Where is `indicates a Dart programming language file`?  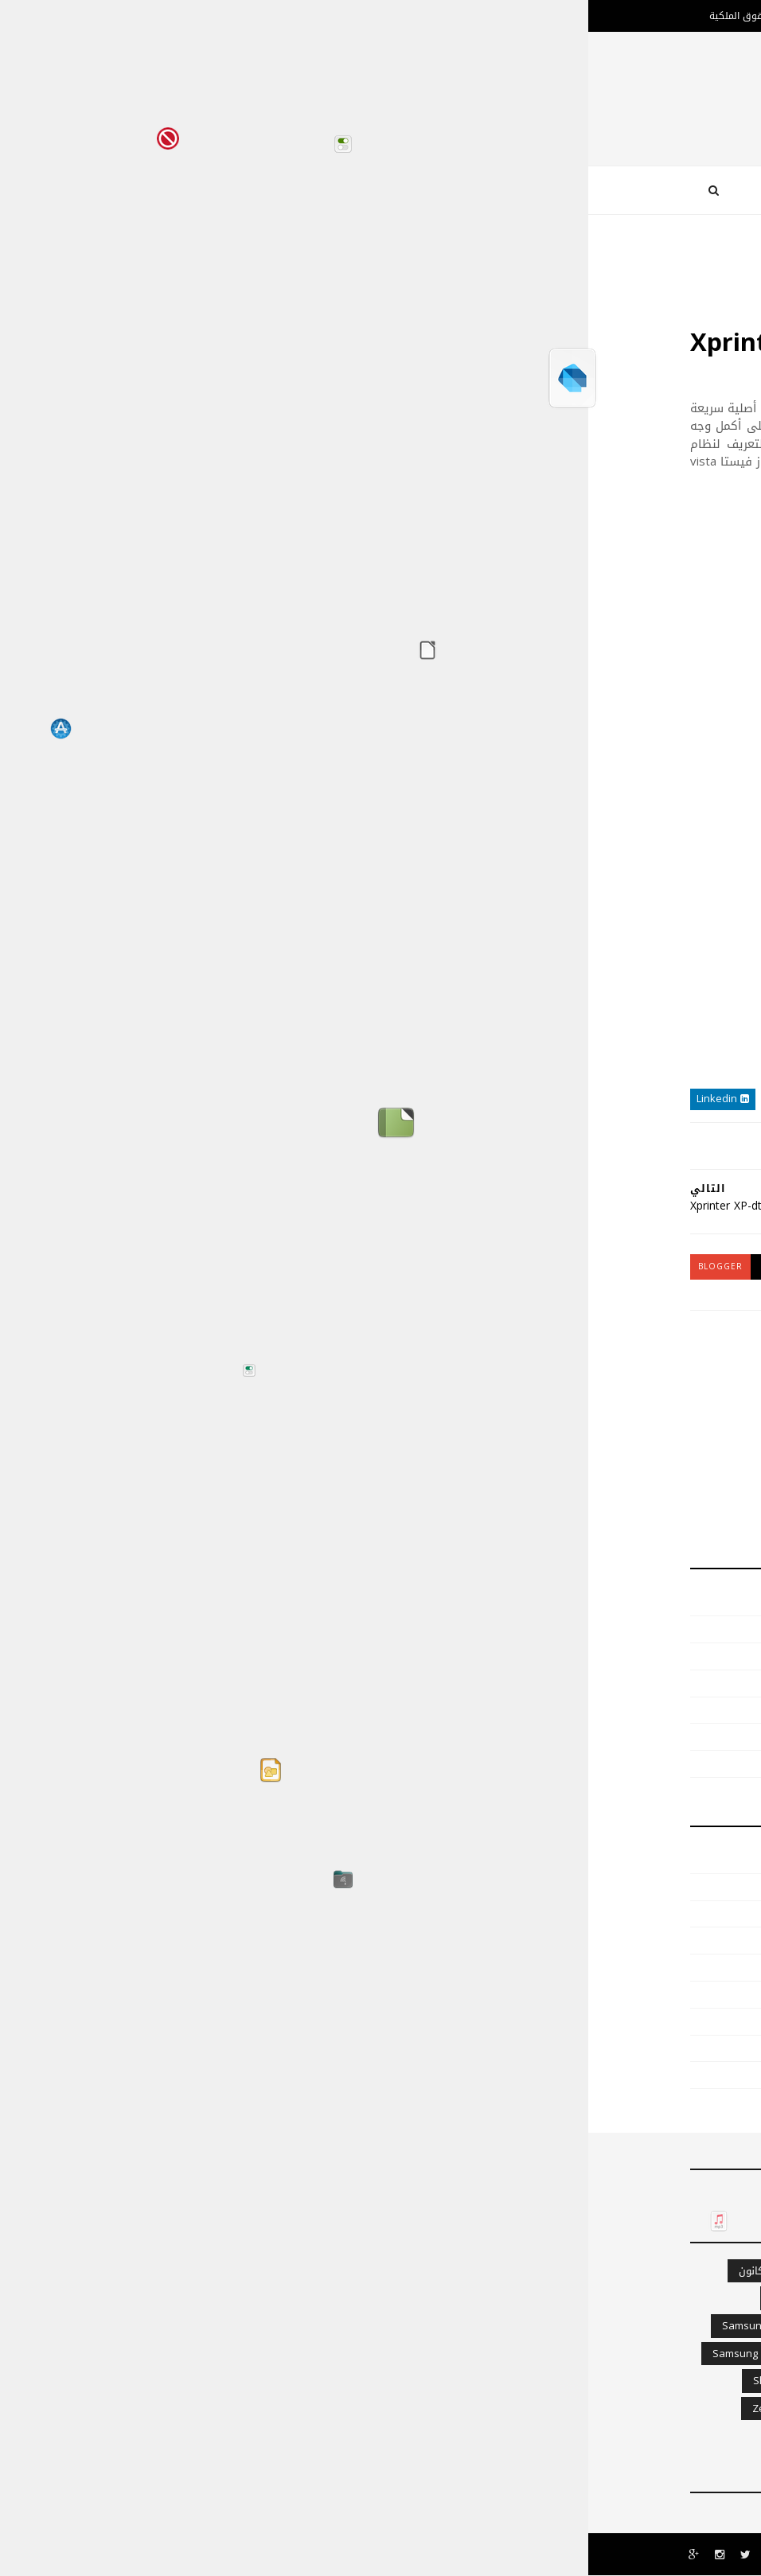
indicates a Dart programming language file is located at coordinates (572, 378).